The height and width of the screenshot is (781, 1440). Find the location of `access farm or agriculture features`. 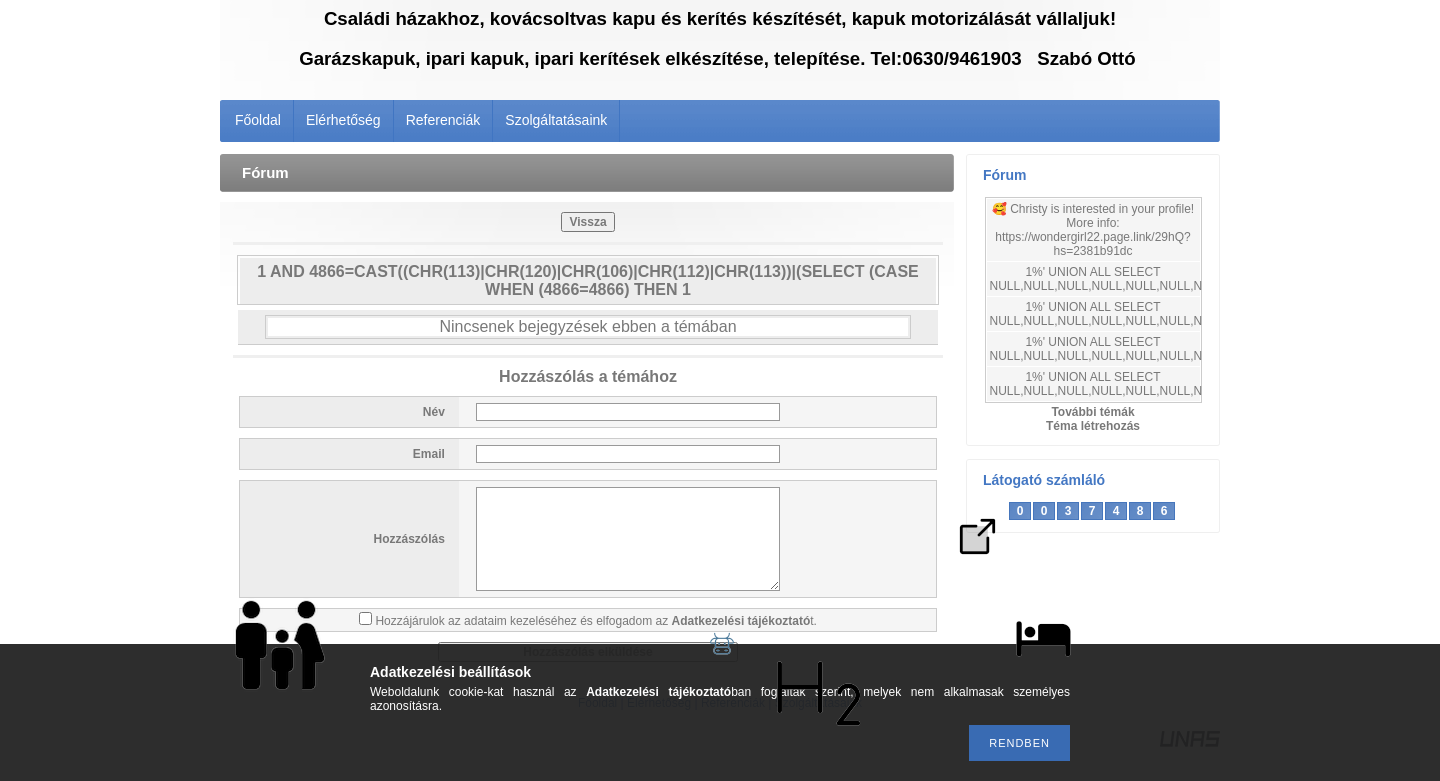

access farm or agriculture features is located at coordinates (722, 644).